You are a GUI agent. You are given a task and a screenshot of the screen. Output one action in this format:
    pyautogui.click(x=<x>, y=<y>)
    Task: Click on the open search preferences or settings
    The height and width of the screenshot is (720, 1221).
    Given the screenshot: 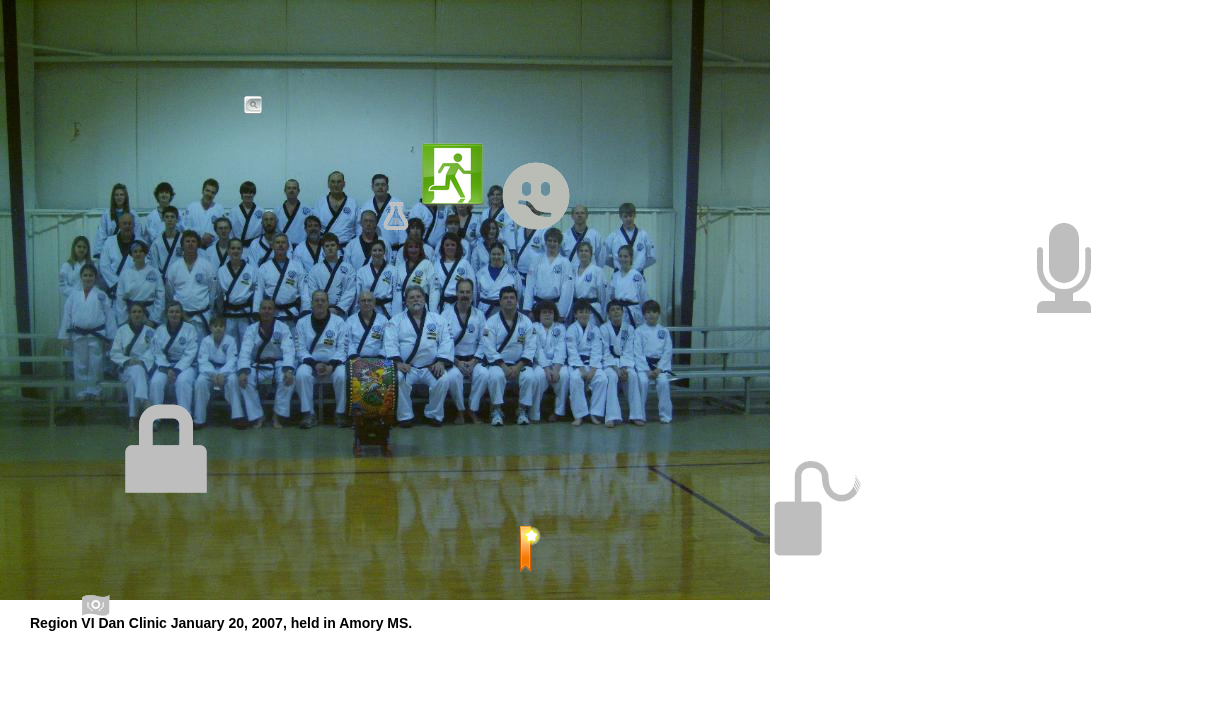 What is the action you would take?
    pyautogui.click(x=253, y=105)
    